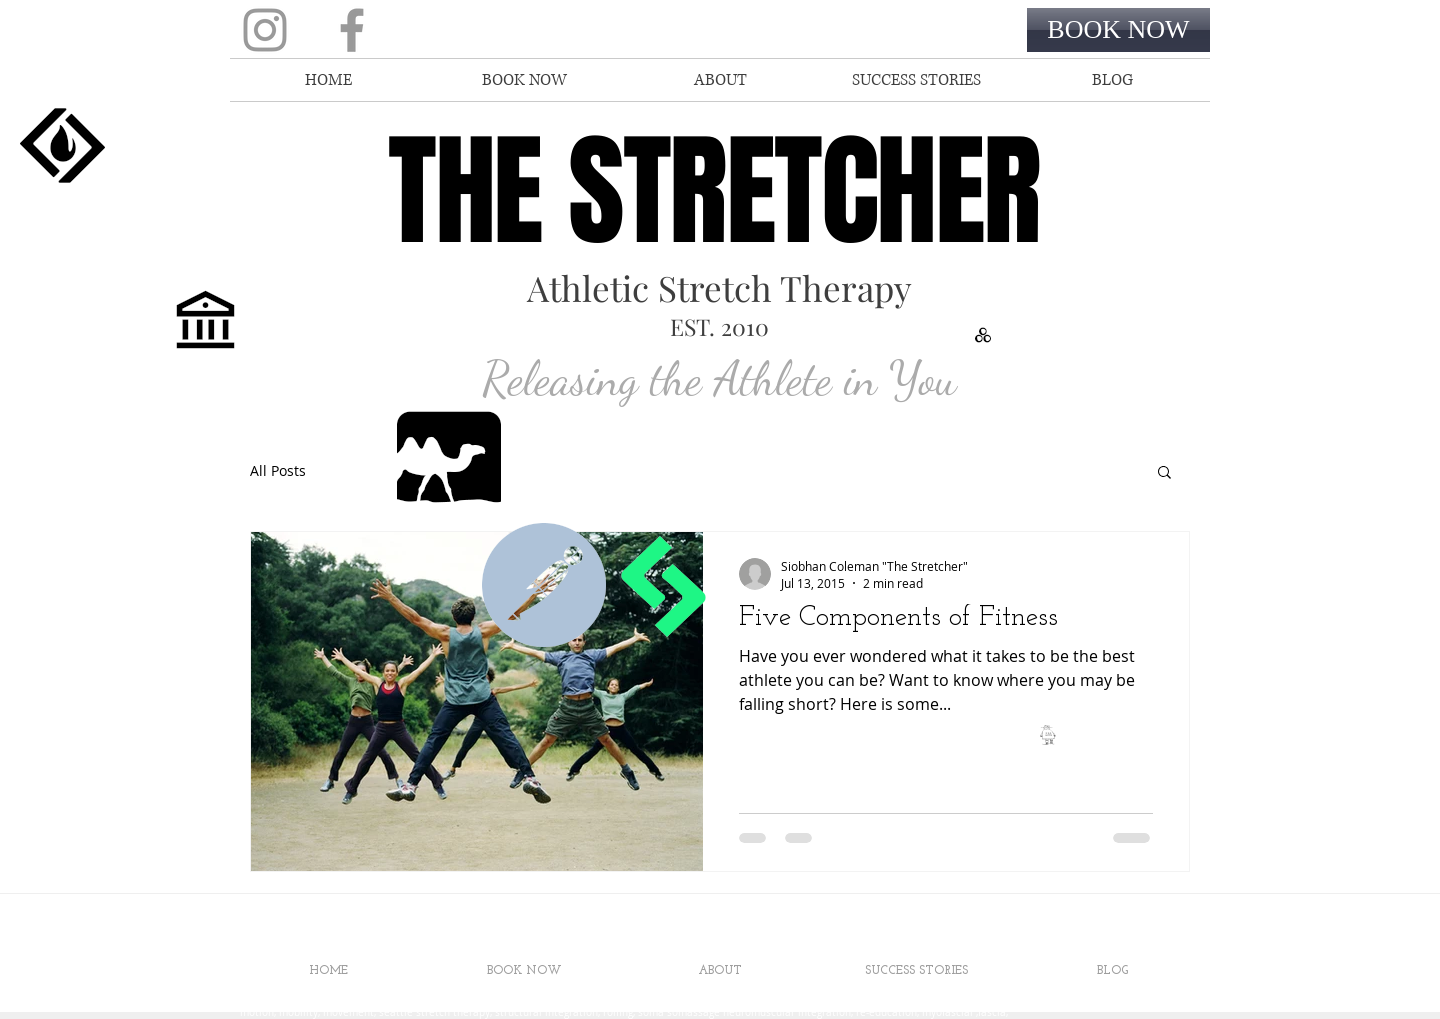 This screenshot has width=1440, height=1019. I want to click on access banking or financial services, so click(205, 319).